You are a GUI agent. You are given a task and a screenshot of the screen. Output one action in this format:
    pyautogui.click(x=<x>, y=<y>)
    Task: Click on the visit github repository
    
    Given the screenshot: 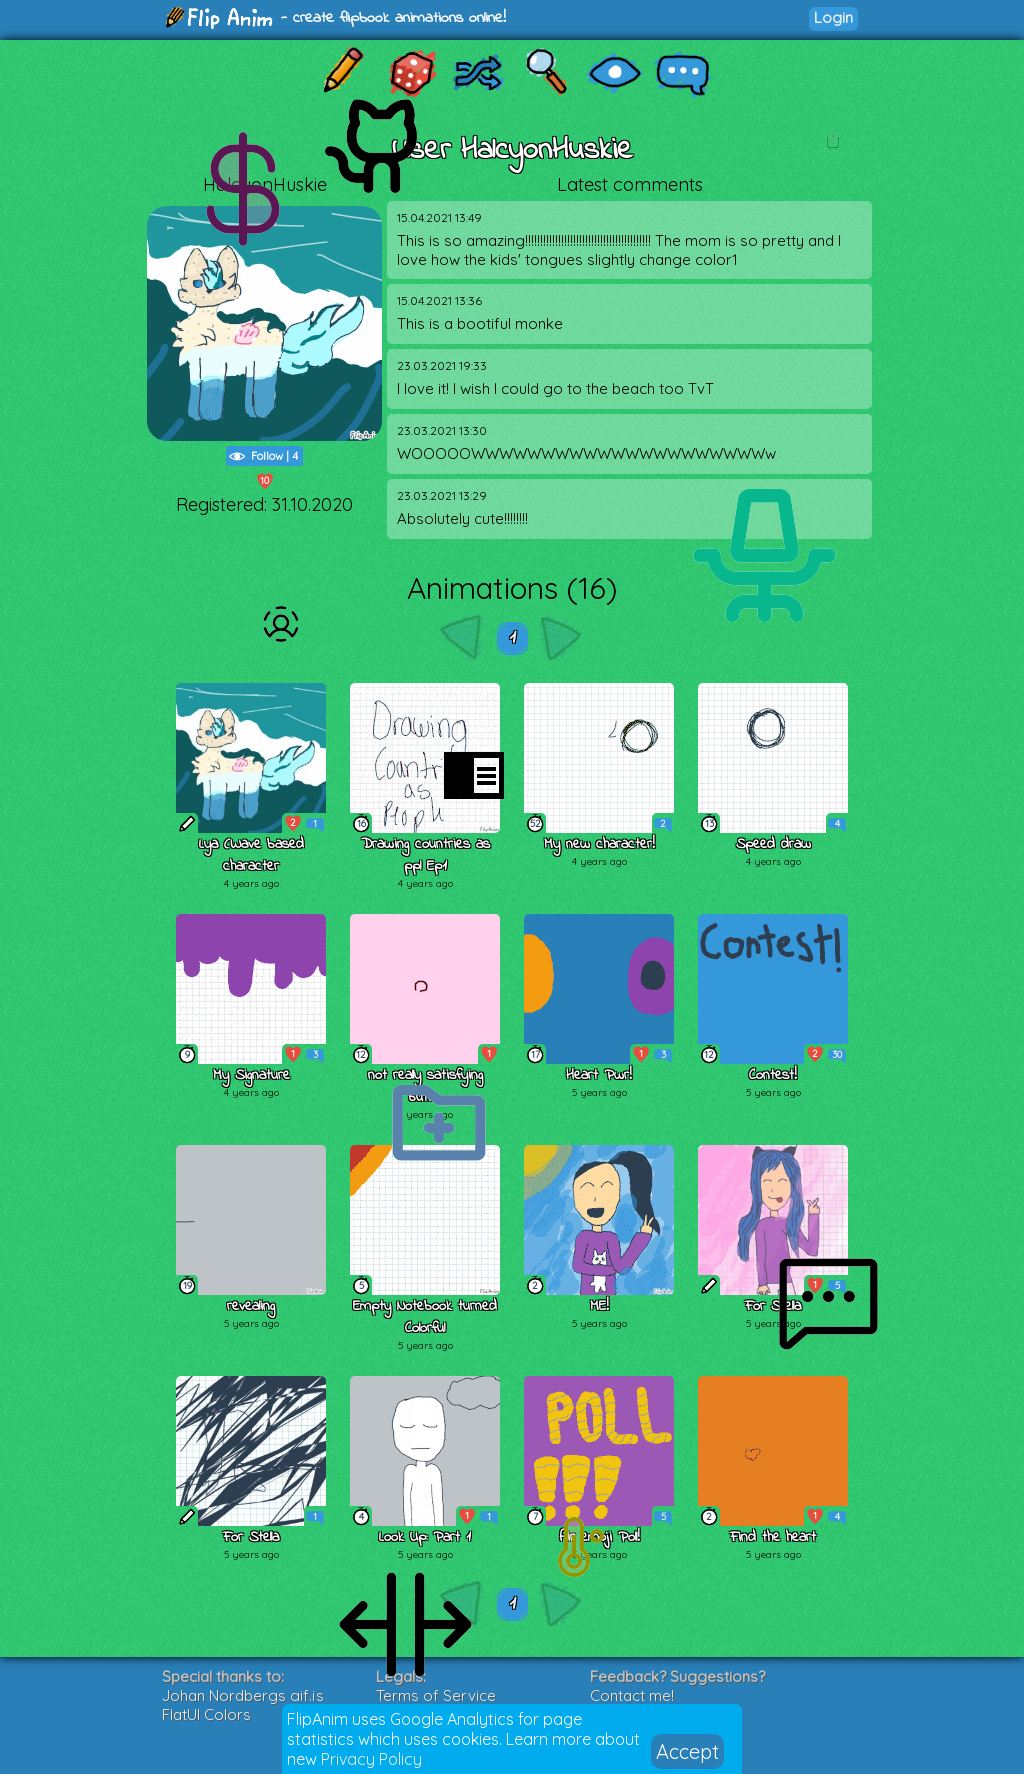 What is the action you would take?
    pyautogui.click(x=378, y=144)
    